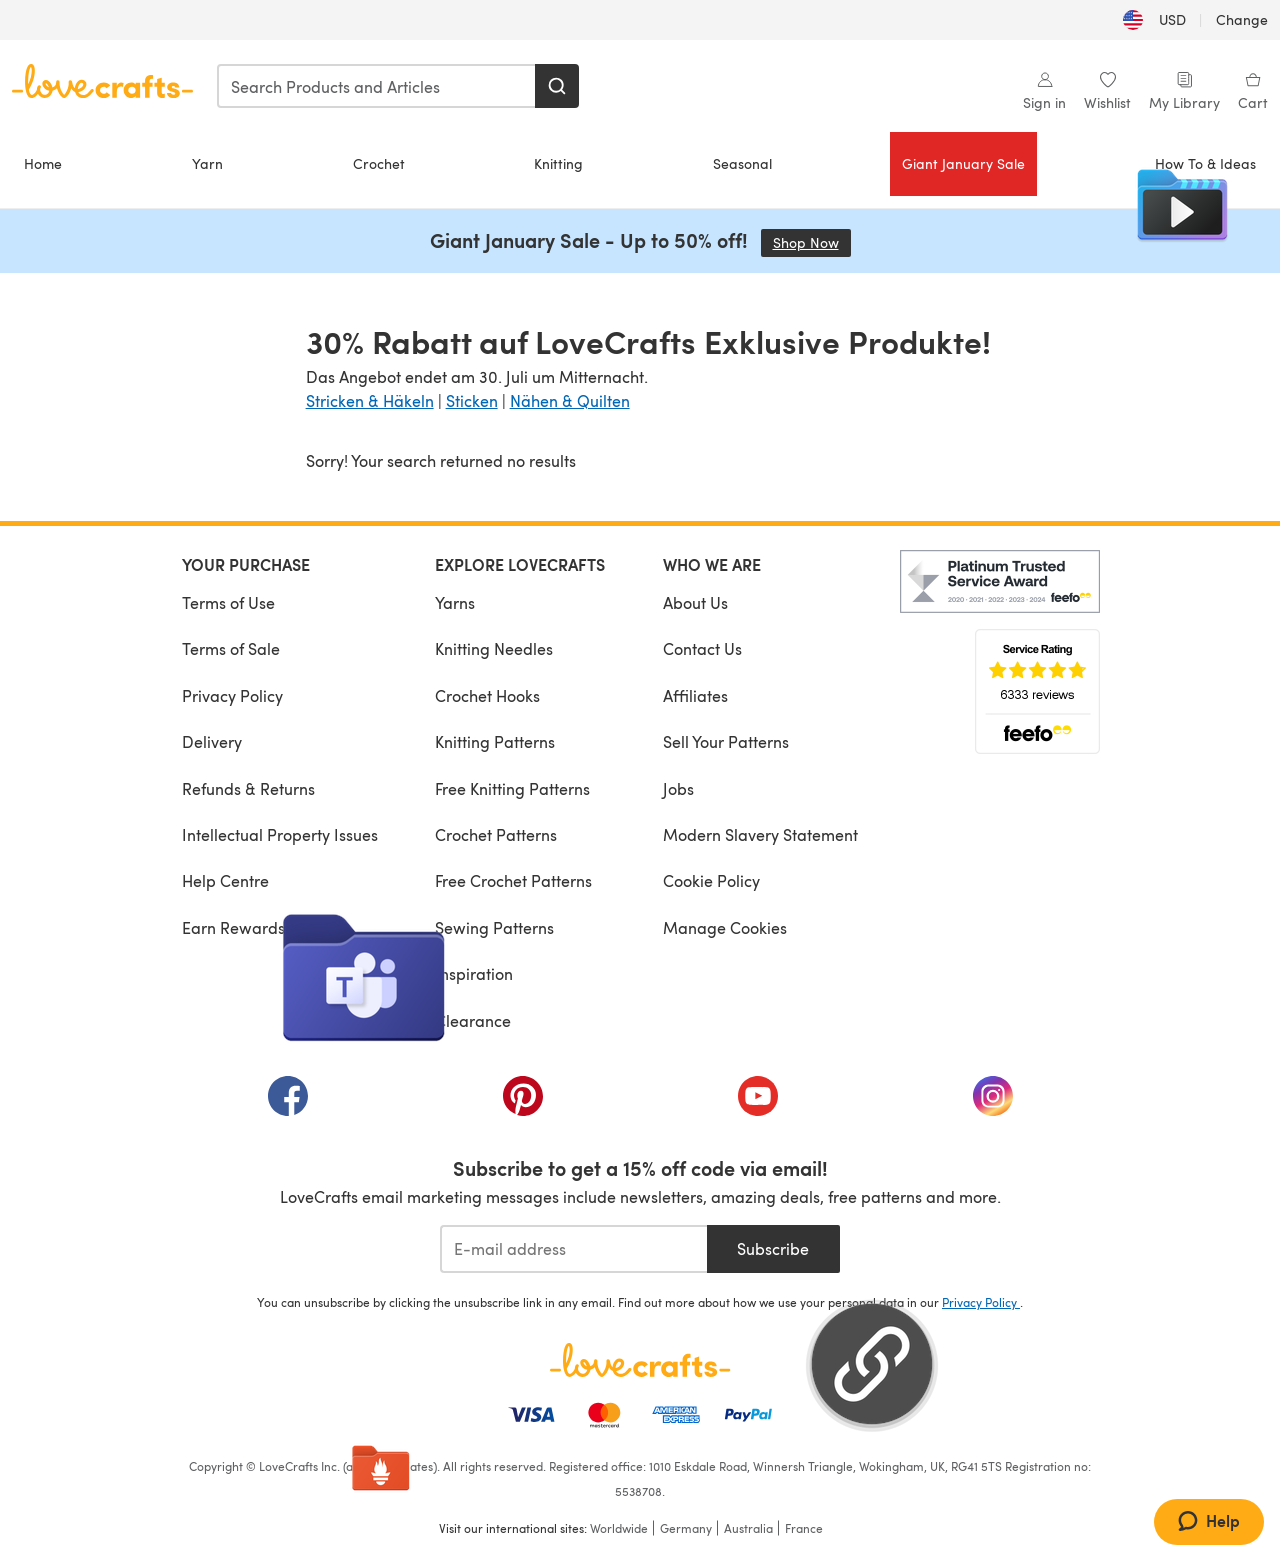  I want to click on open your movies folder, so click(1182, 207).